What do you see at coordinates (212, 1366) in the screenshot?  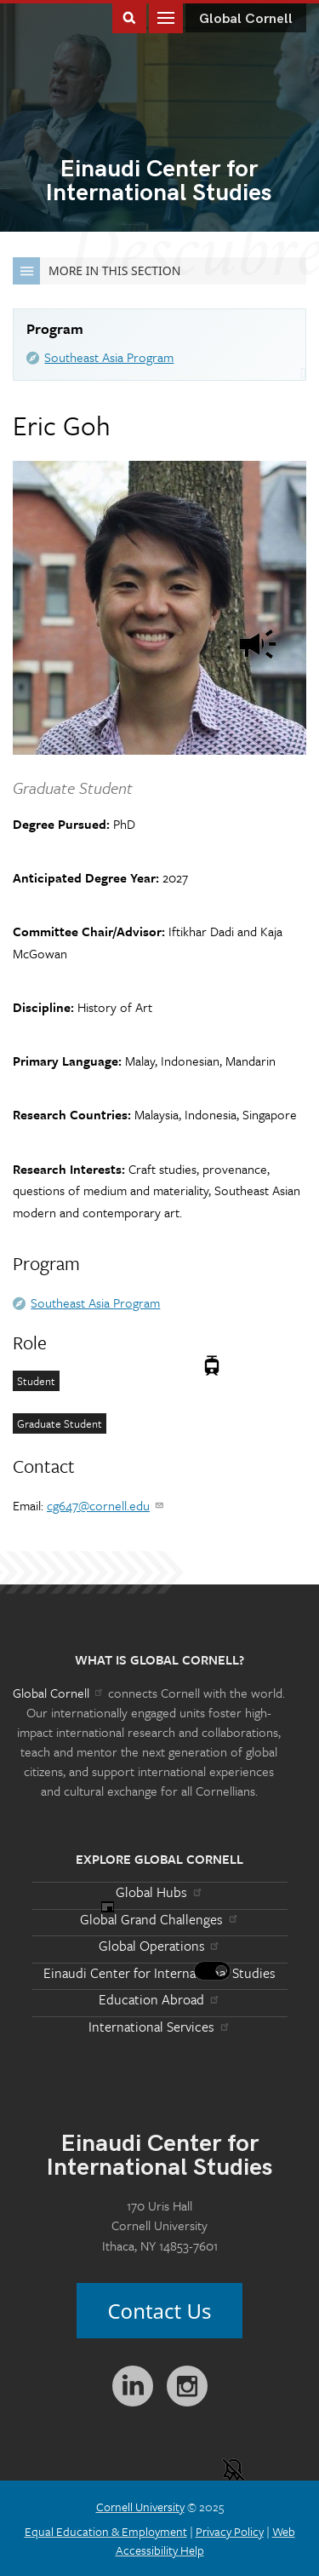 I see `view tram or light rail transit options` at bounding box center [212, 1366].